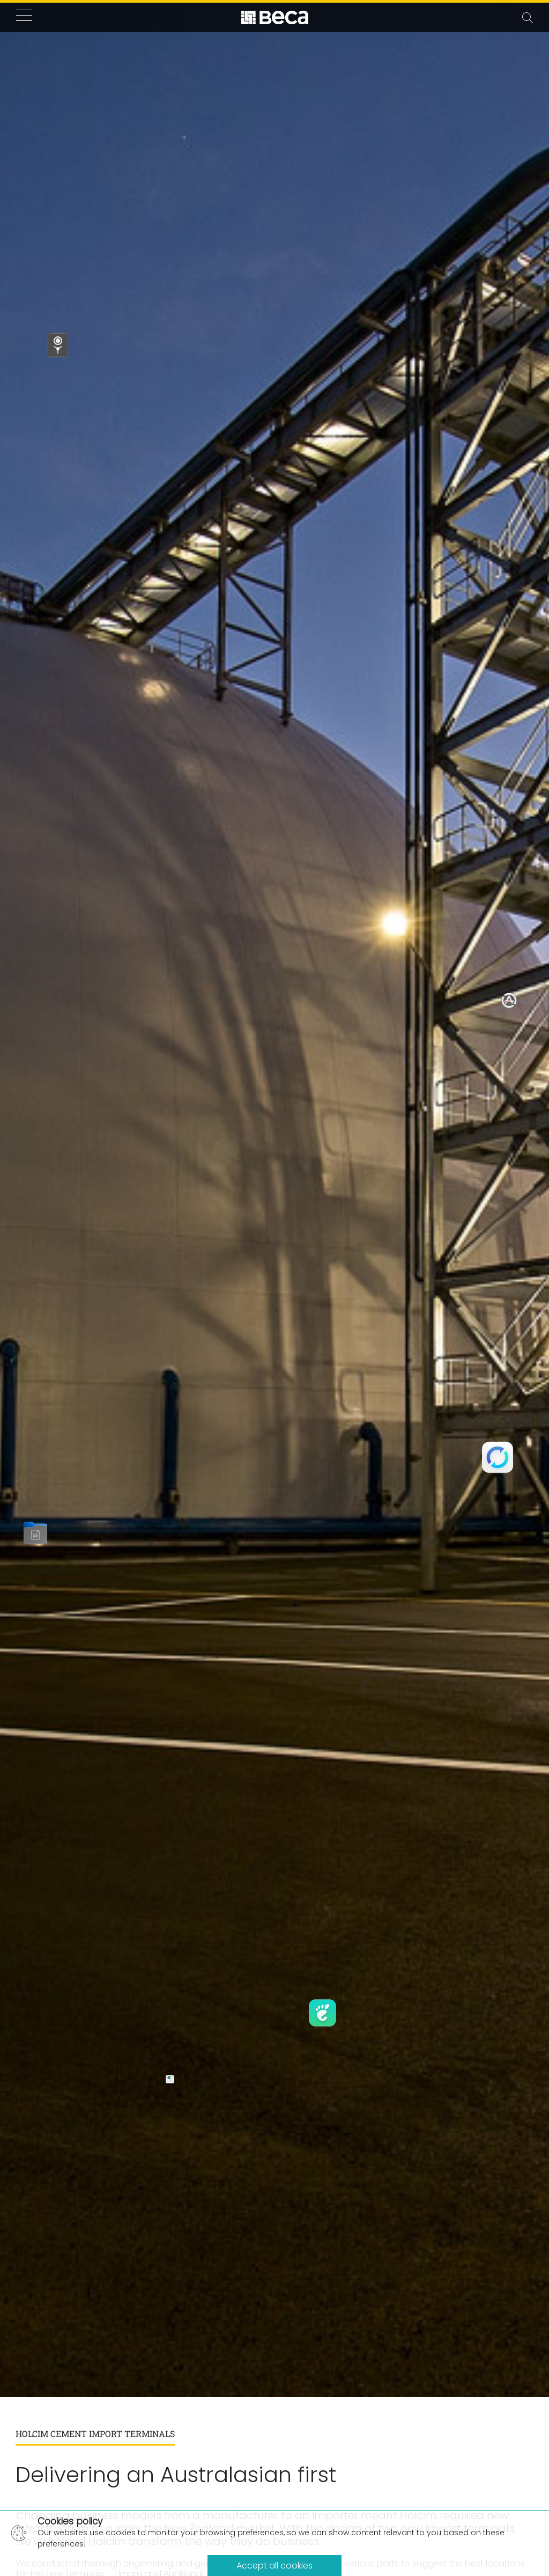 The height and width of the screenshot is (2576, 549). I want to click on launch gnome desktop environment, so click(322, 2013).